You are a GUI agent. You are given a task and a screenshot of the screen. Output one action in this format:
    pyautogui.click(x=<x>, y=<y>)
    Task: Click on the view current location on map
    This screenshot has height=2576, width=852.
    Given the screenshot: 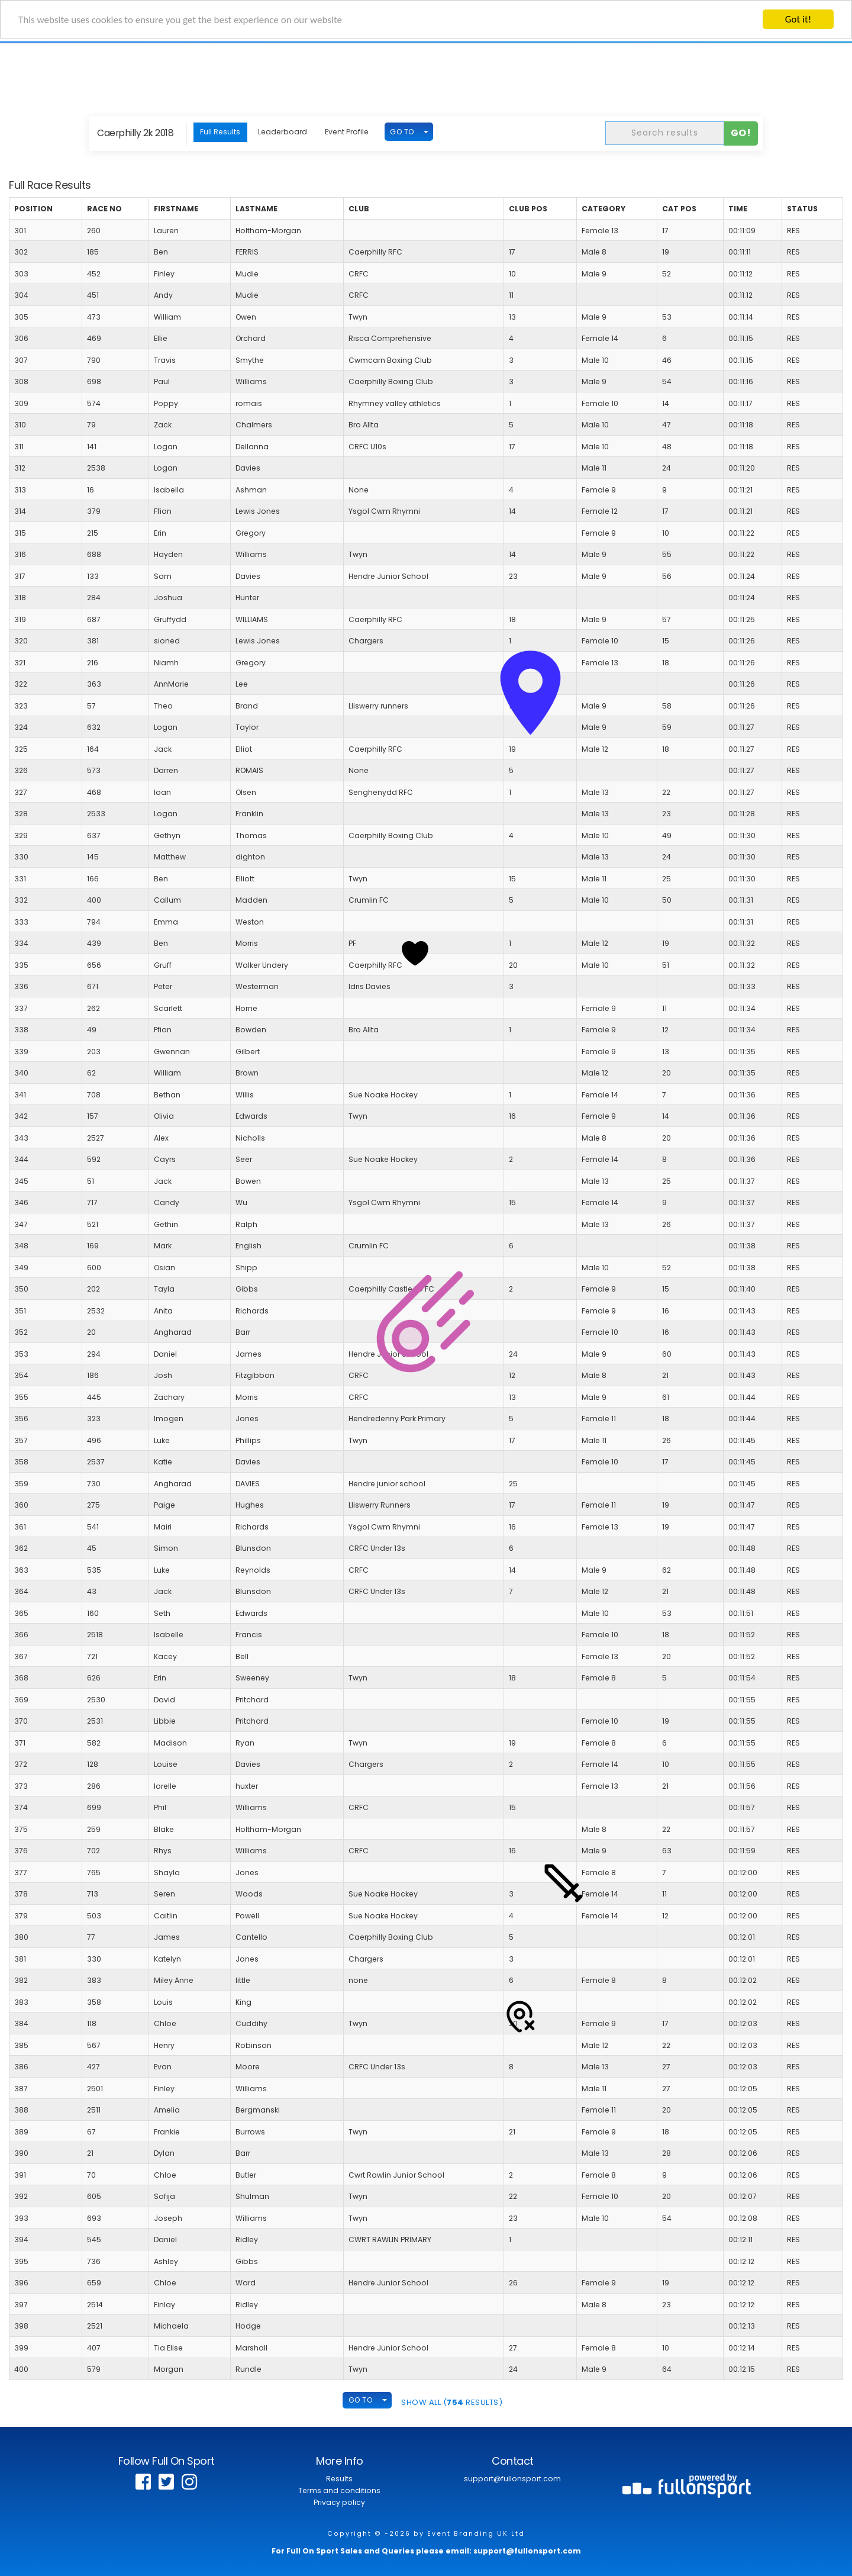 What is the action you would take?
    pyautogui.click(x=530, y=693)
    